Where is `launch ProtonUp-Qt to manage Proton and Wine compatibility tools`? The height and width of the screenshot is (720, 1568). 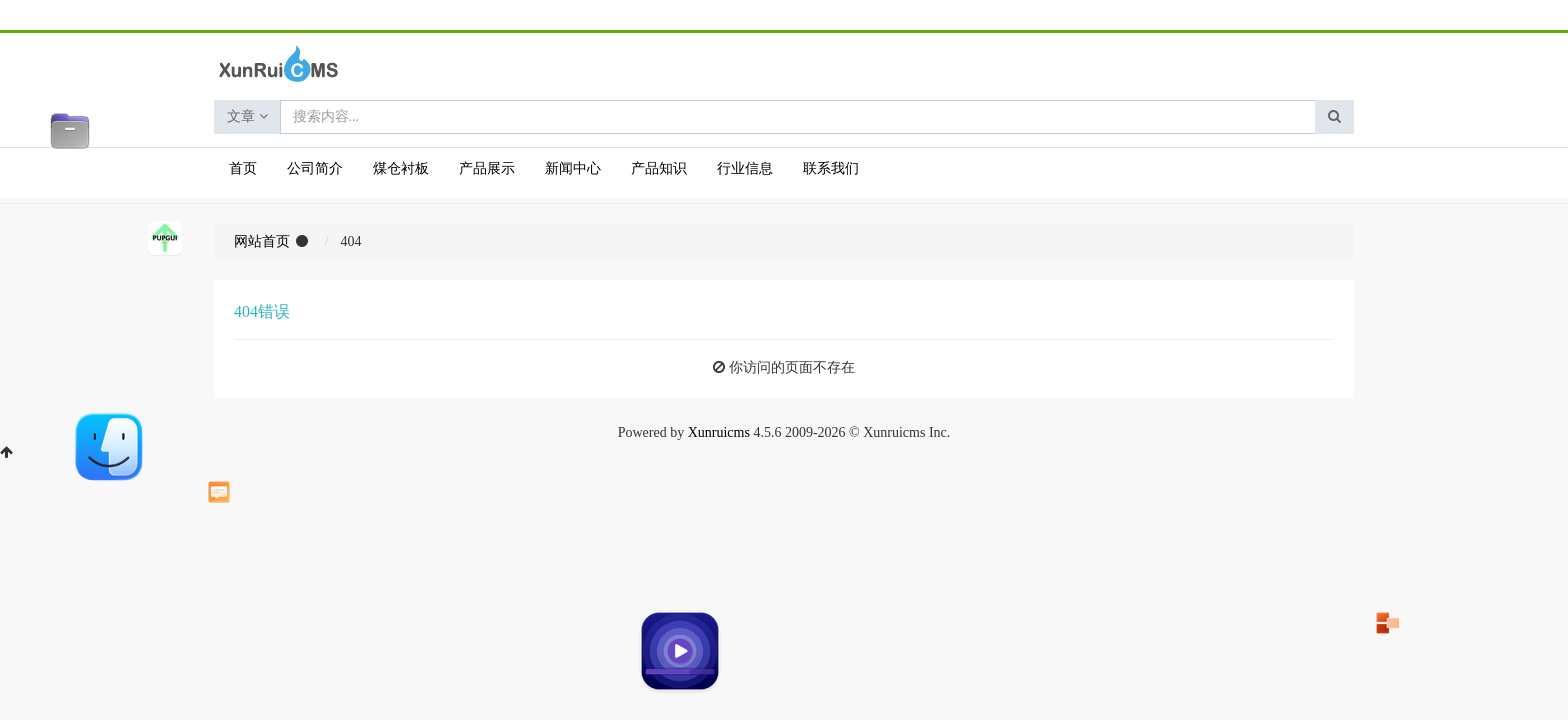 launch ProtonUp-Qt to manage Proton and Wine compatibility tools is located at coordinates (165, 238).